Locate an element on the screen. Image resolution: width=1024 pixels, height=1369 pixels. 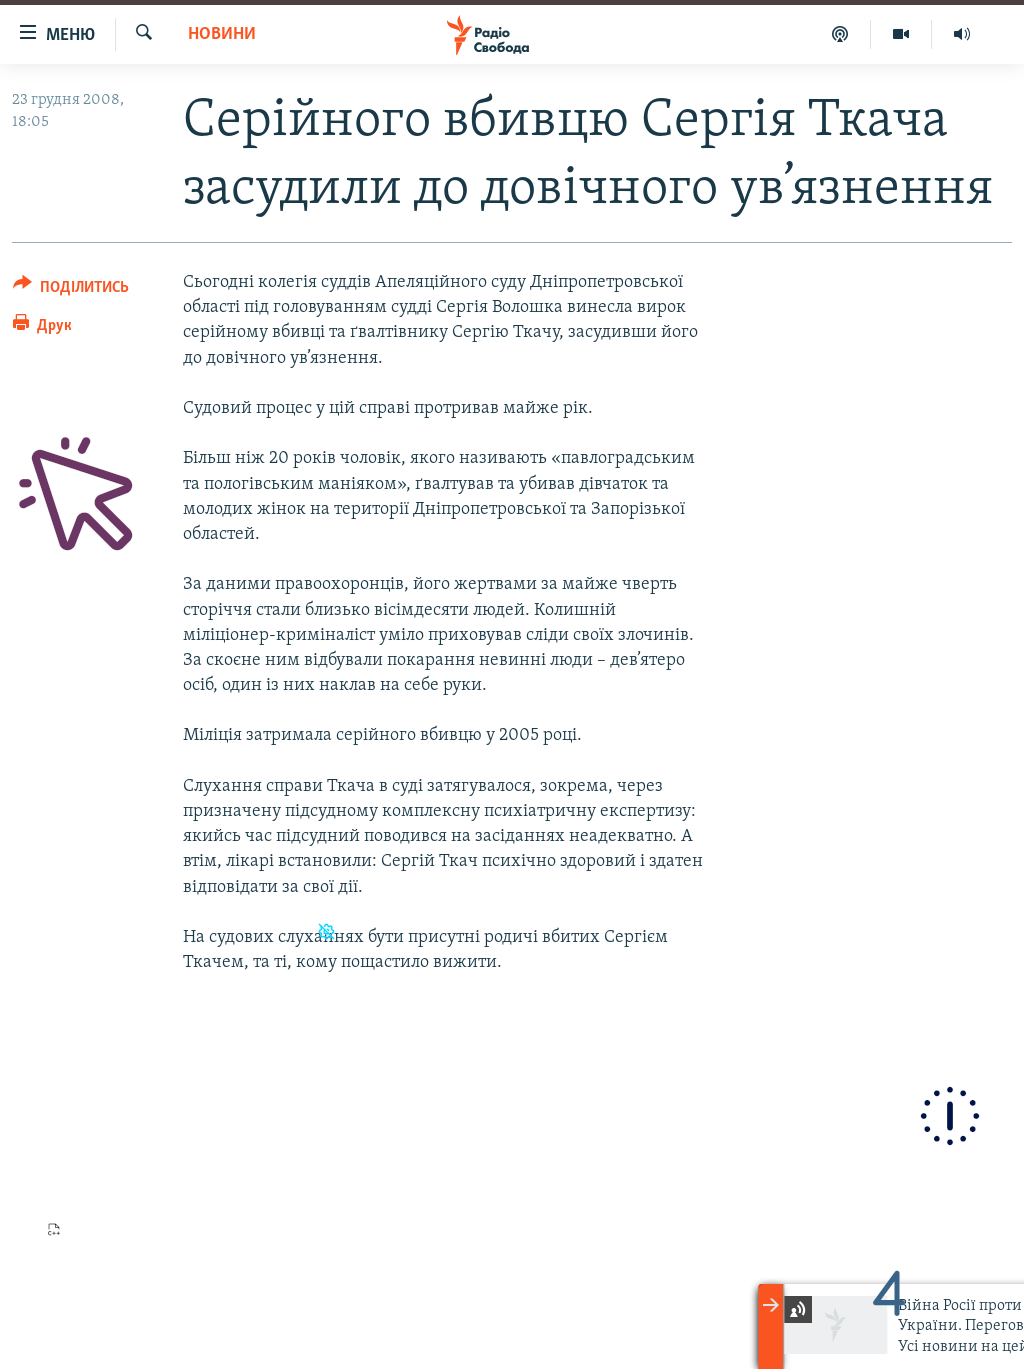
view additional information or details is located at coordinates (950, 1116).